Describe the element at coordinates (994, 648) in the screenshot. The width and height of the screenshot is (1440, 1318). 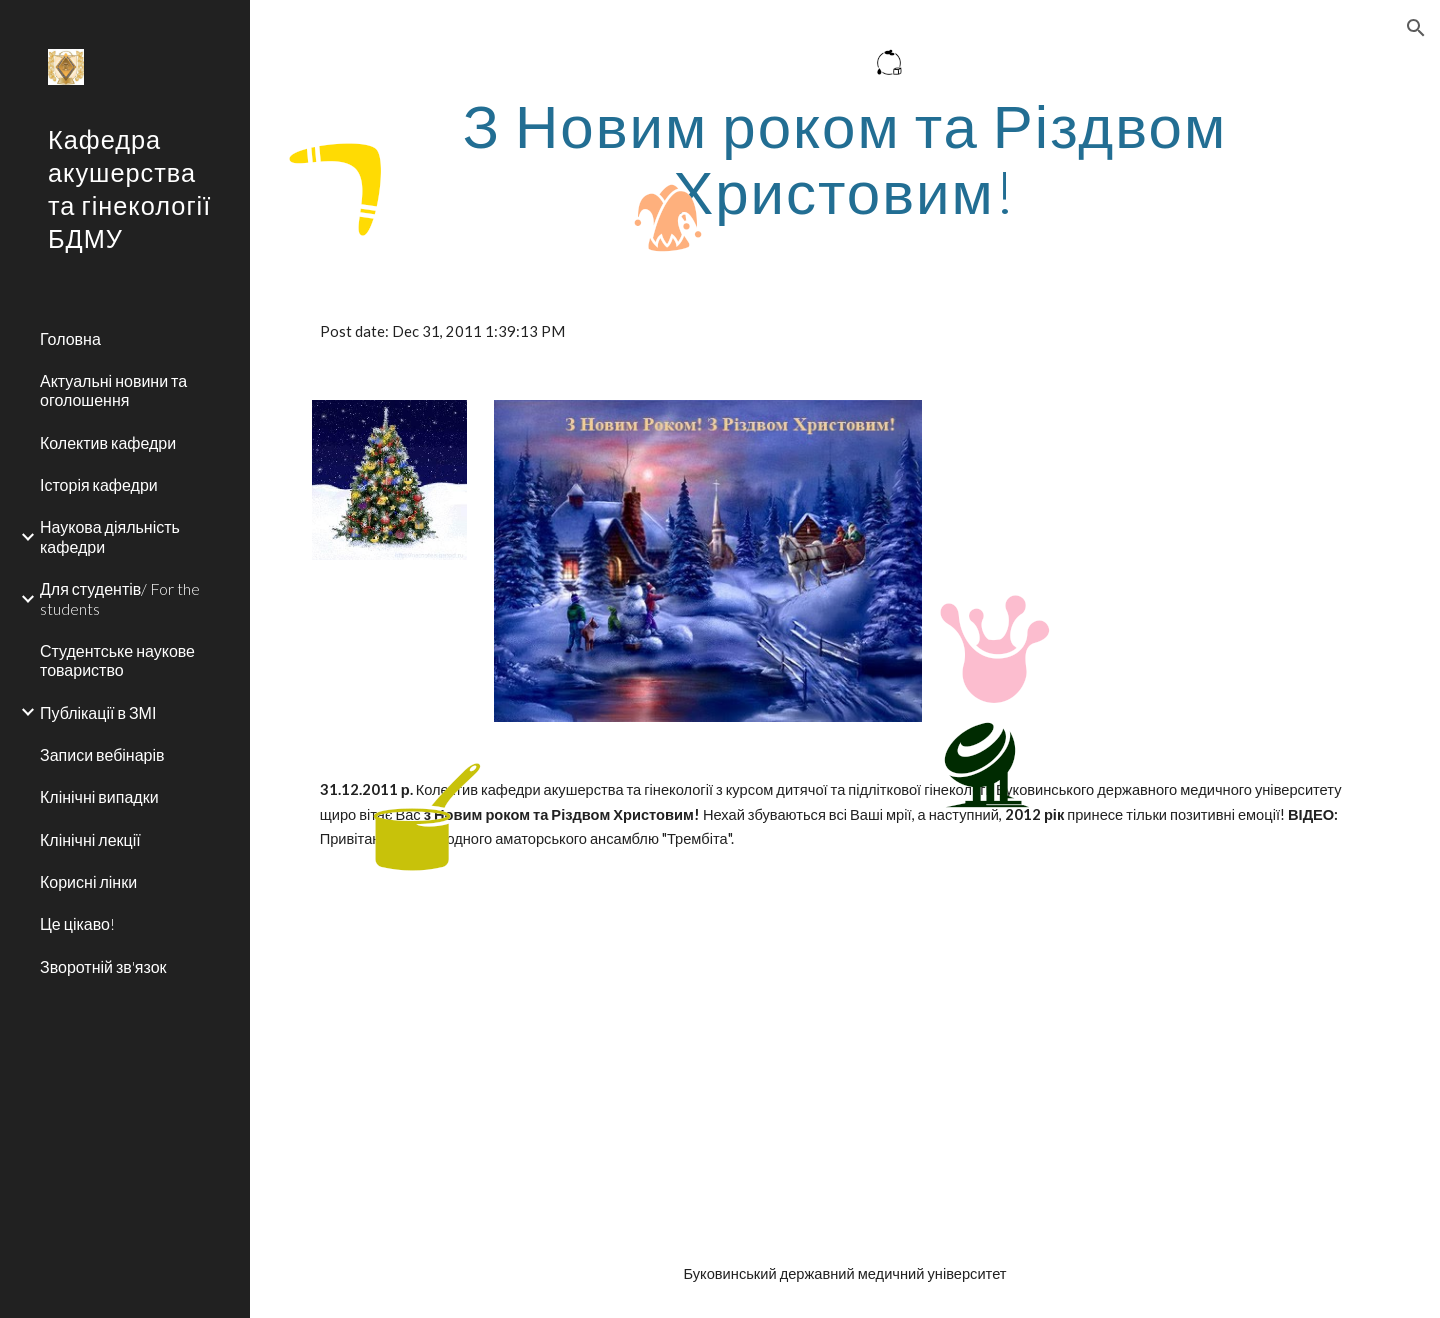
I see `indicates a splash or splatter effect` at that location.